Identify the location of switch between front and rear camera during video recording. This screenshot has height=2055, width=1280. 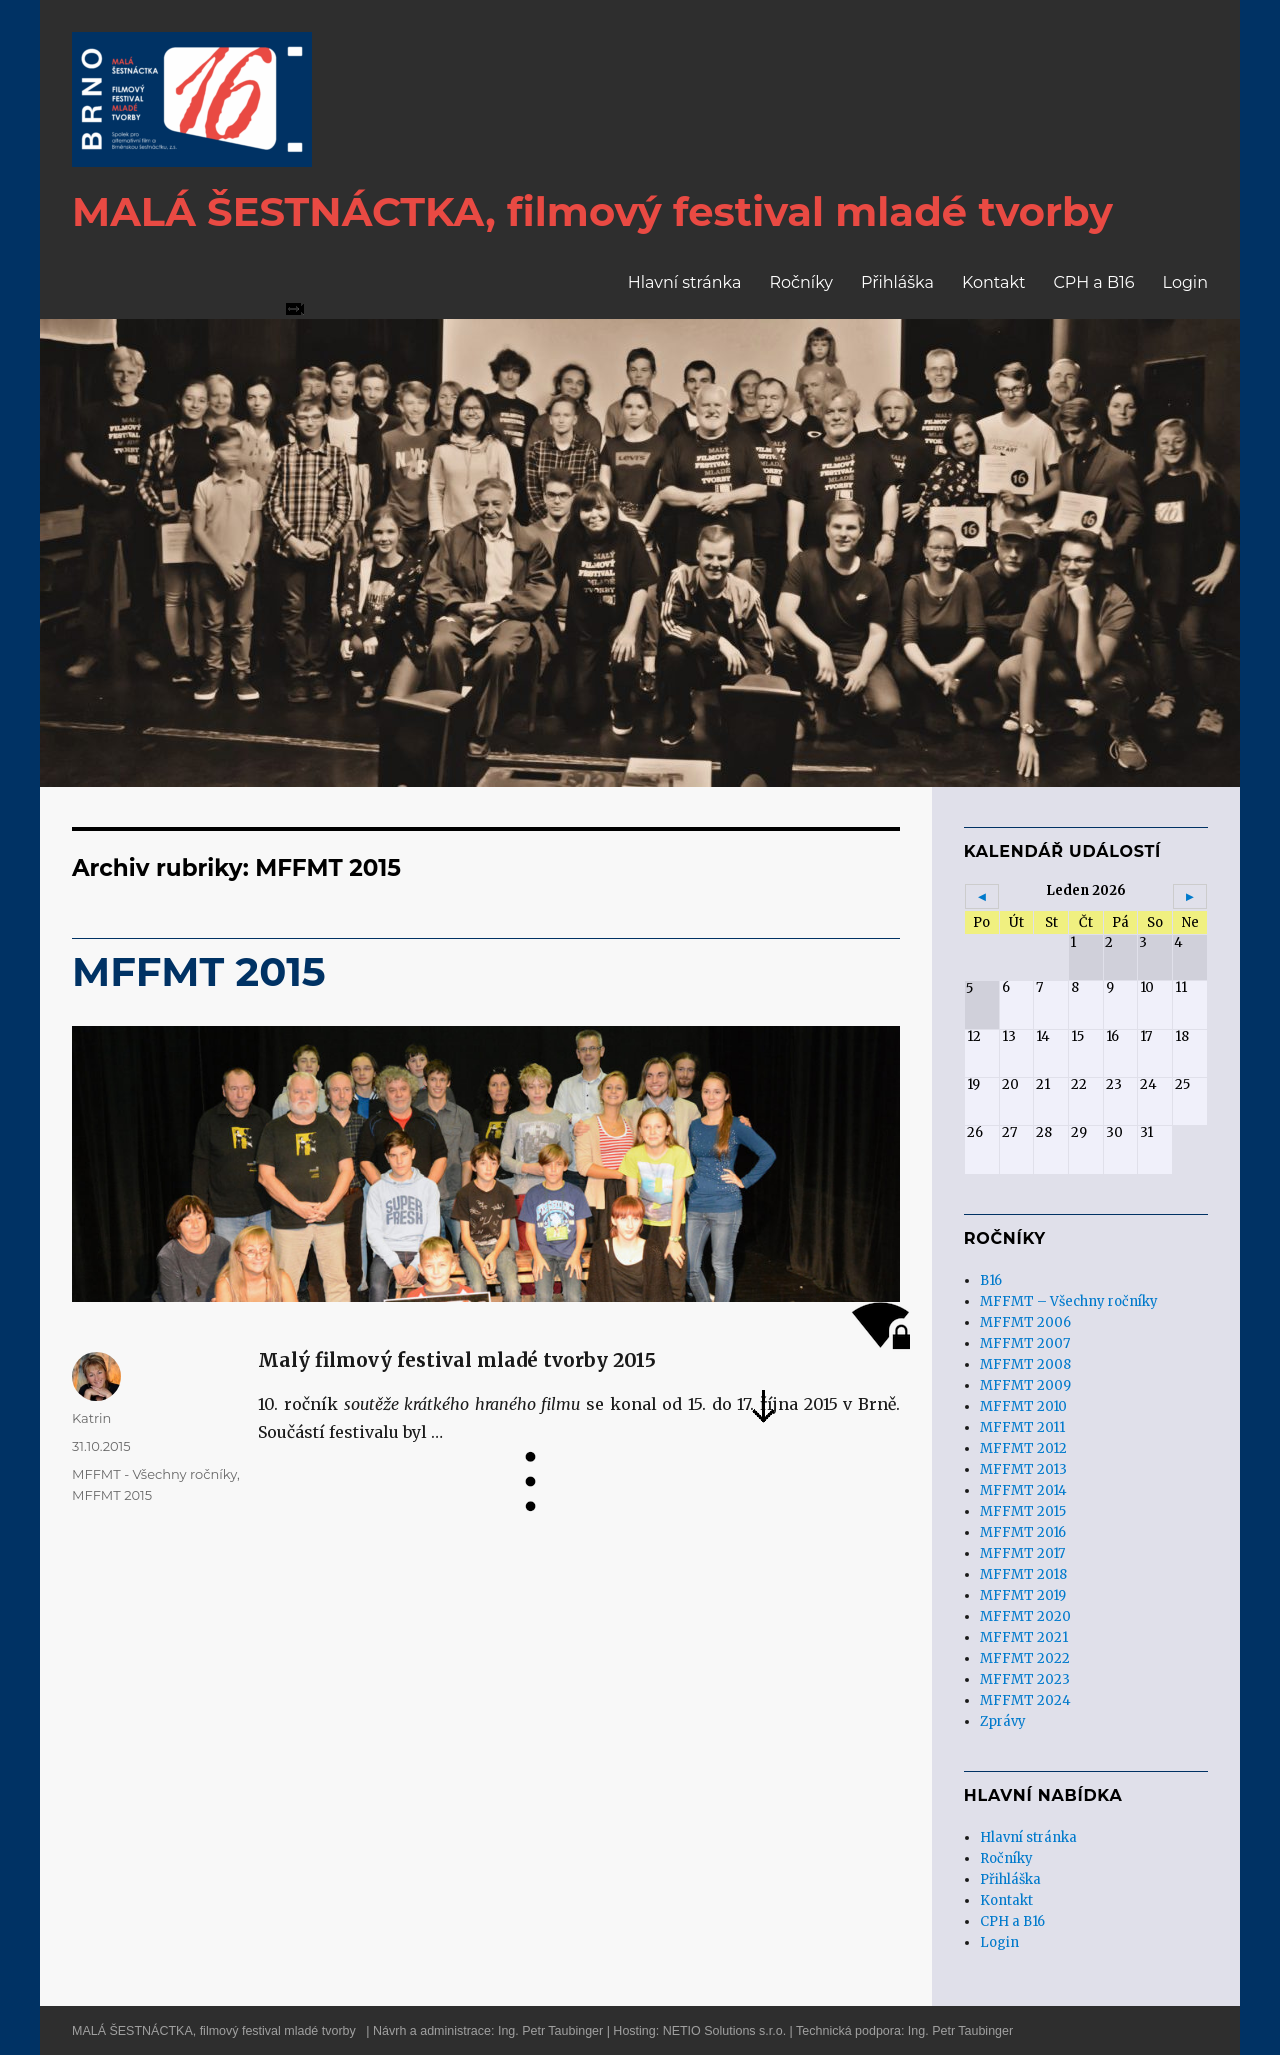
(295, 309).